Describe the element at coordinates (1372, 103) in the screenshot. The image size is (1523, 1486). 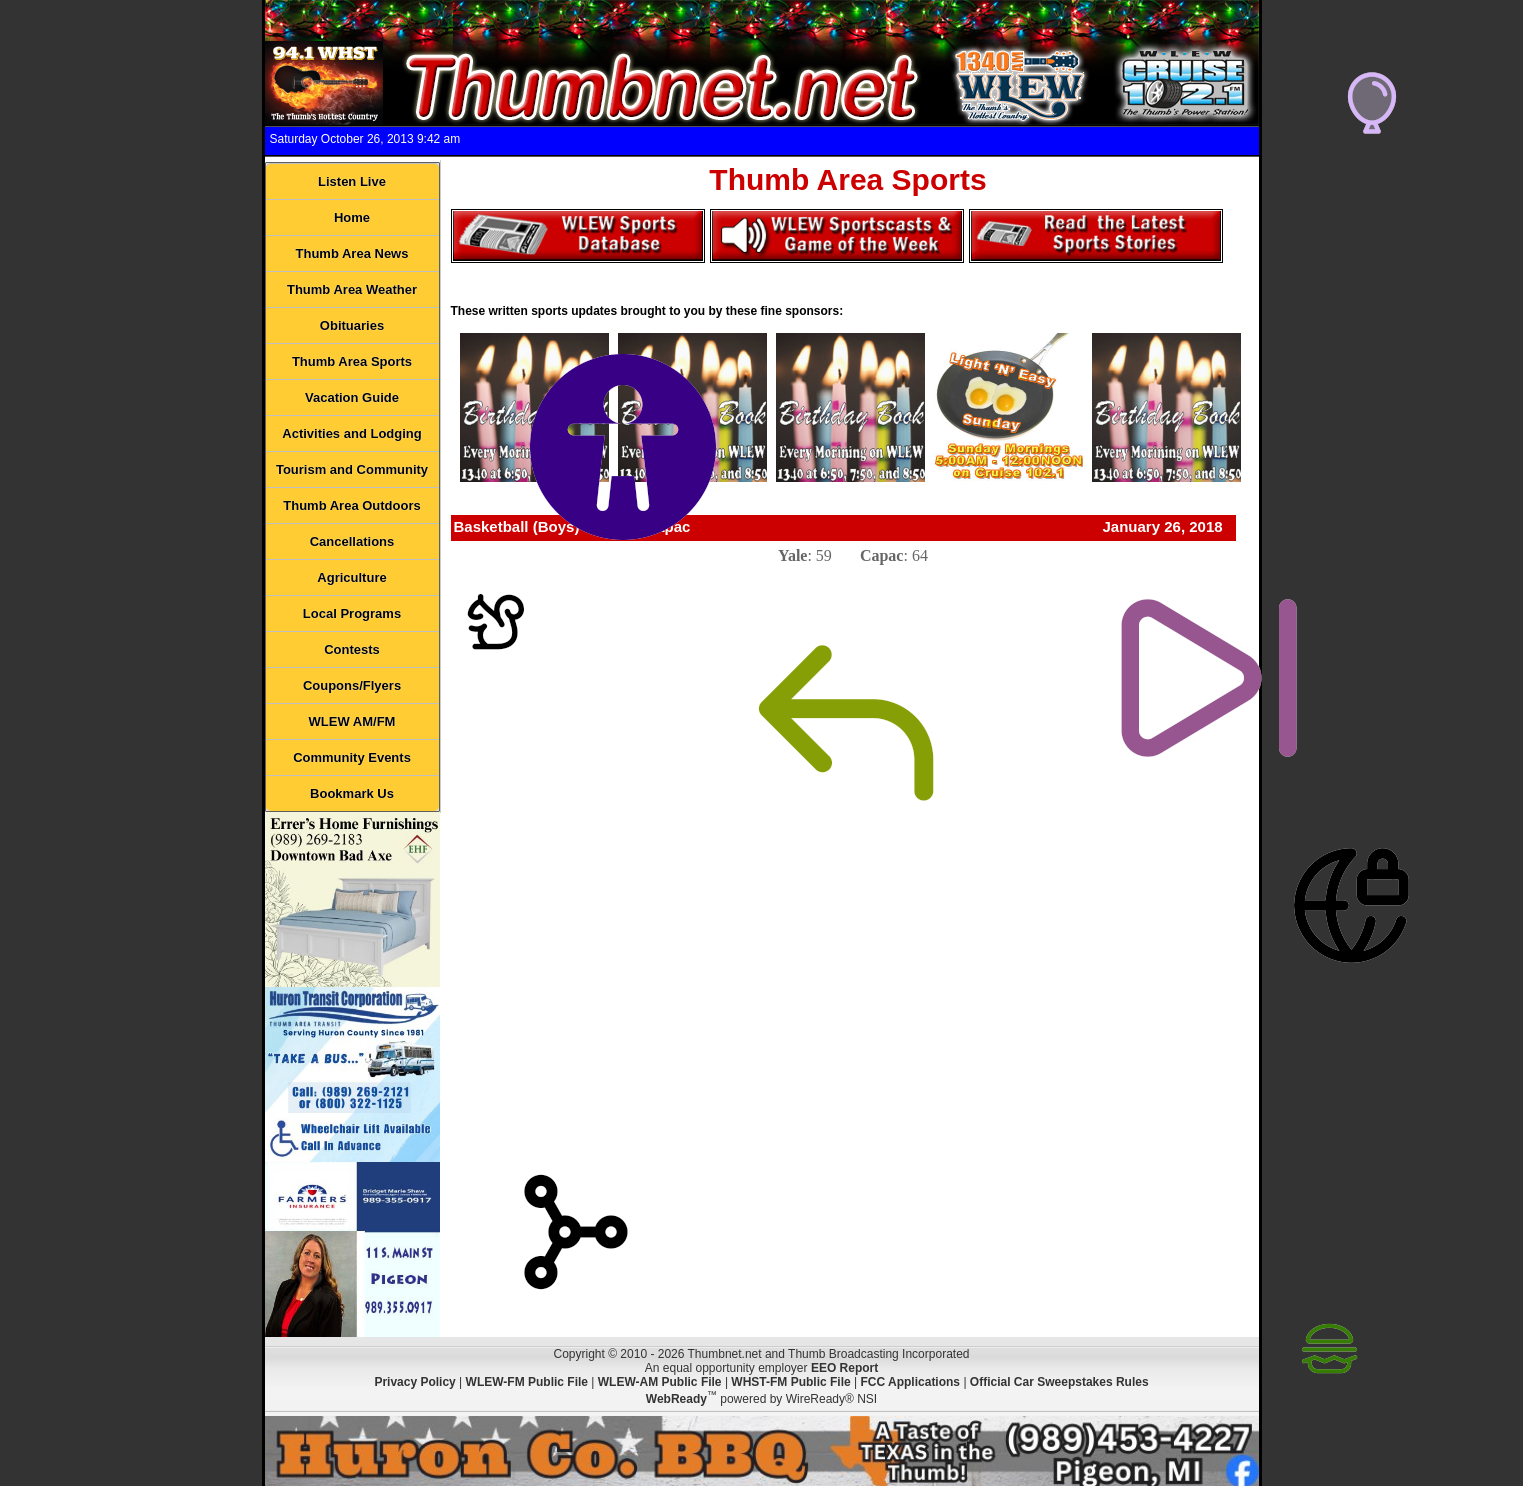
I see `celebration or party event indicator` at that location.